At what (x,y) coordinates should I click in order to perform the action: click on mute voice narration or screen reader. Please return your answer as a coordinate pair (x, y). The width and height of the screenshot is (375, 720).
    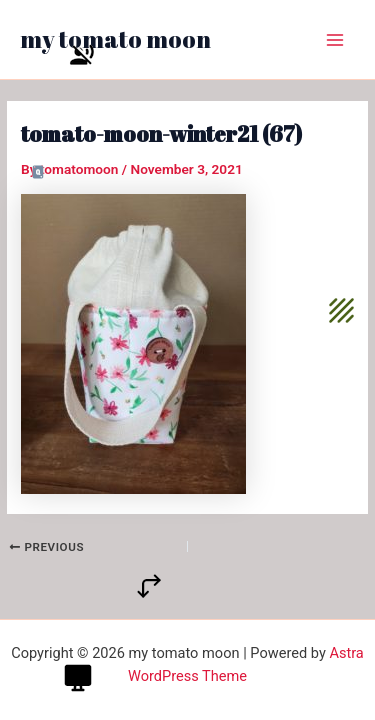
    Looking at the image, I should click on (82, 55).